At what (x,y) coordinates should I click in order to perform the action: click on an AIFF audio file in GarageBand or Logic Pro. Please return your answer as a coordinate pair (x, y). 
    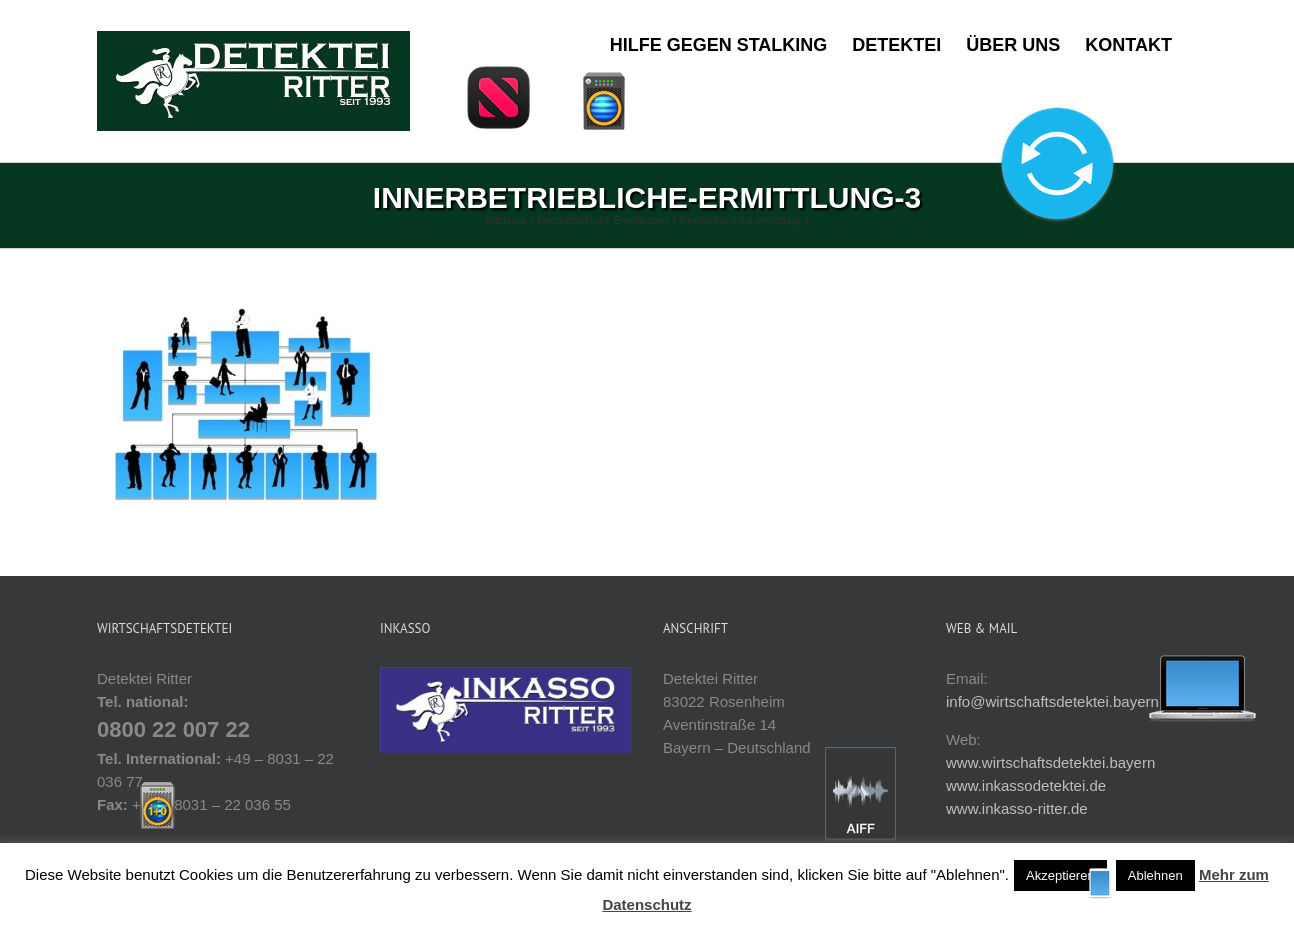
    Looking at the image, I should click on (860, 795).